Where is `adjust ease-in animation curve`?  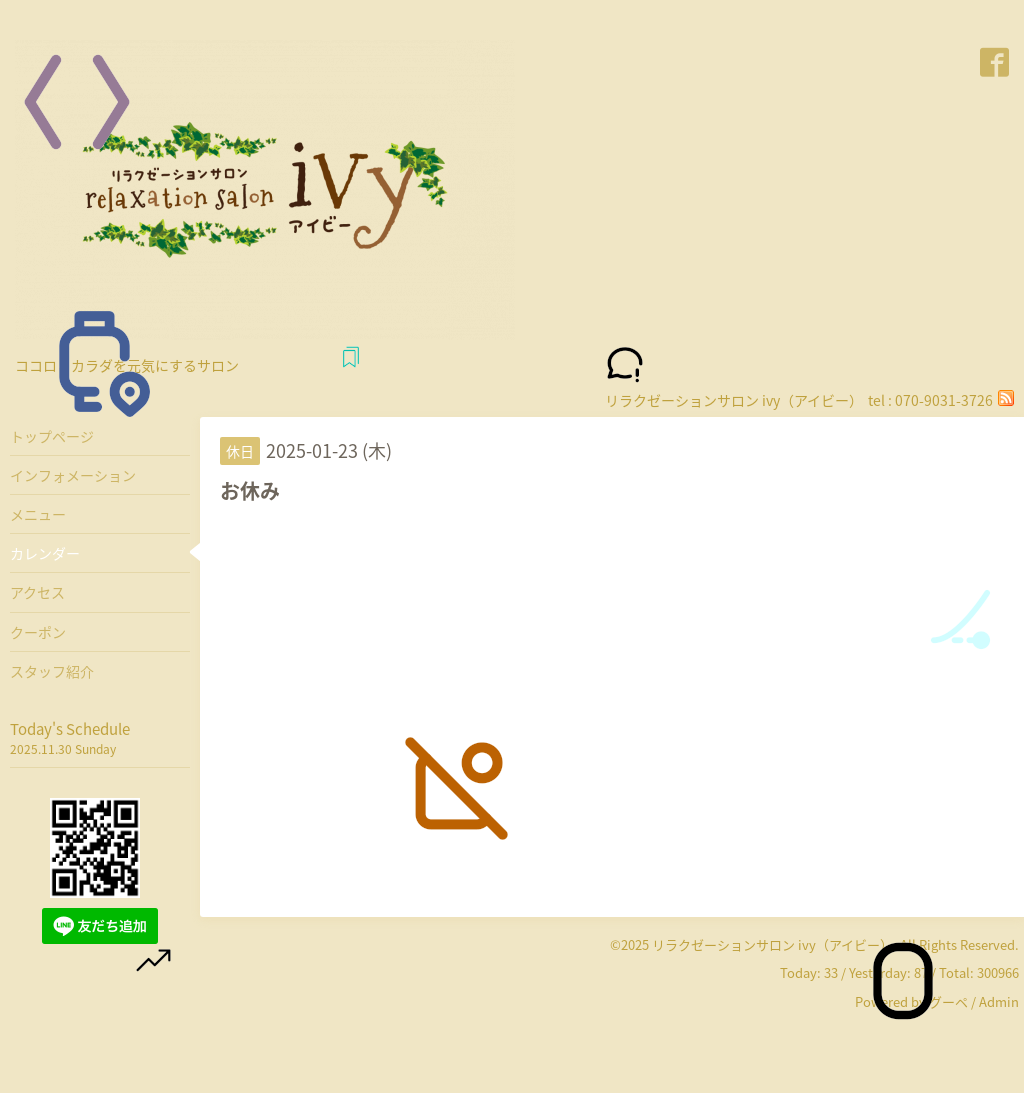 adjust ease-in animation curve is located at coordinates (960, 619).